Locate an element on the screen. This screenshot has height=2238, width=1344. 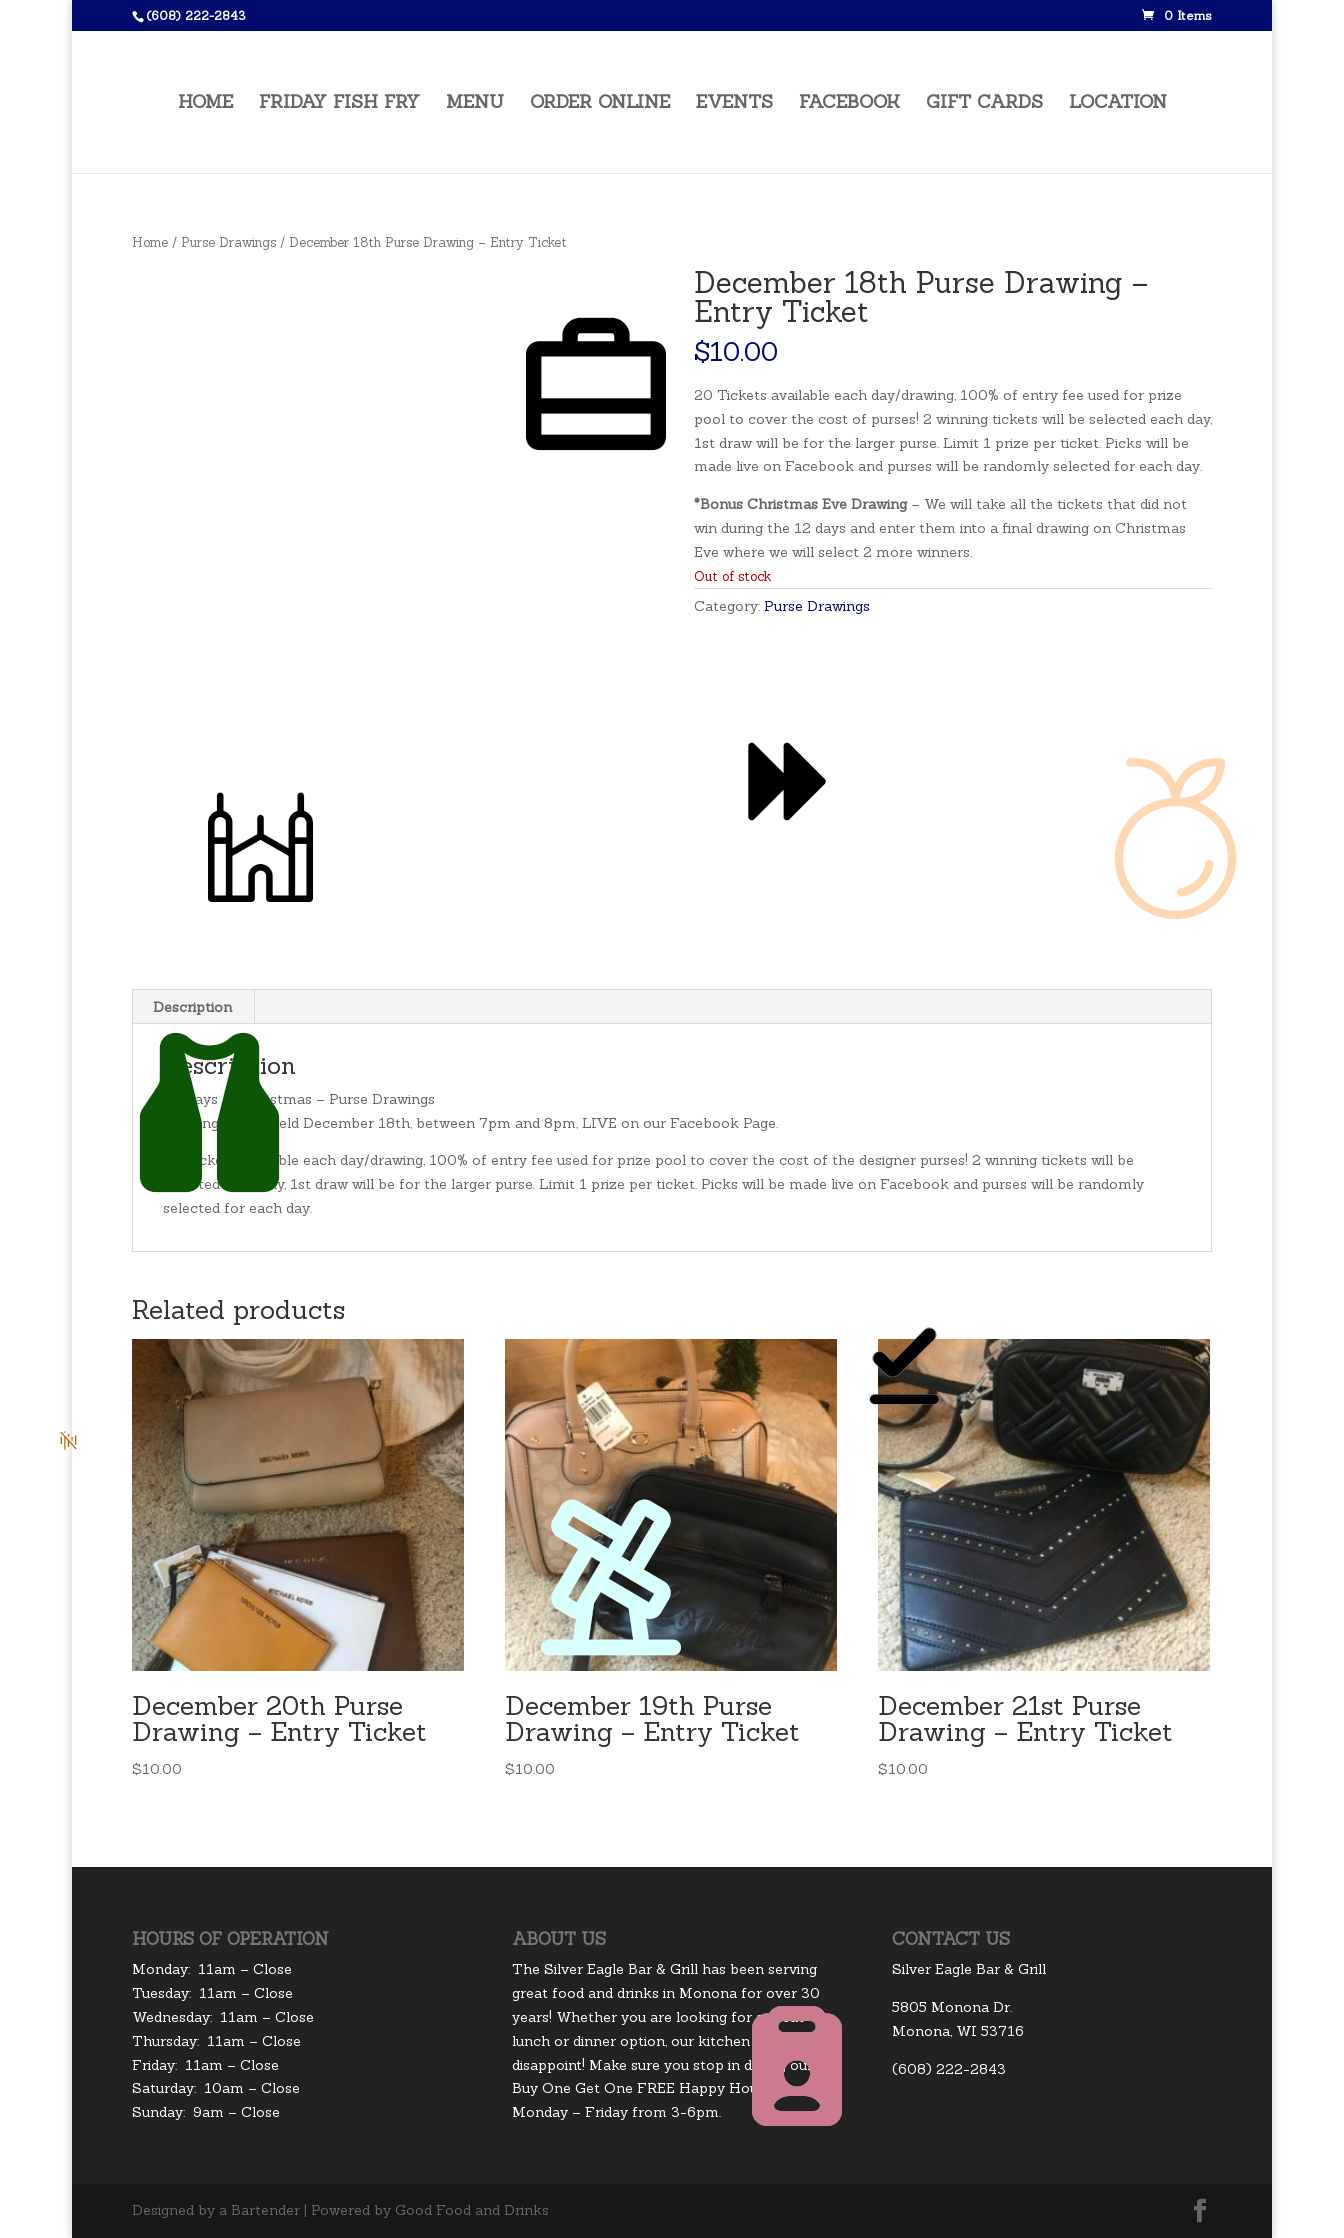
access travel or trip planning features is located at coordinates (596, 393).